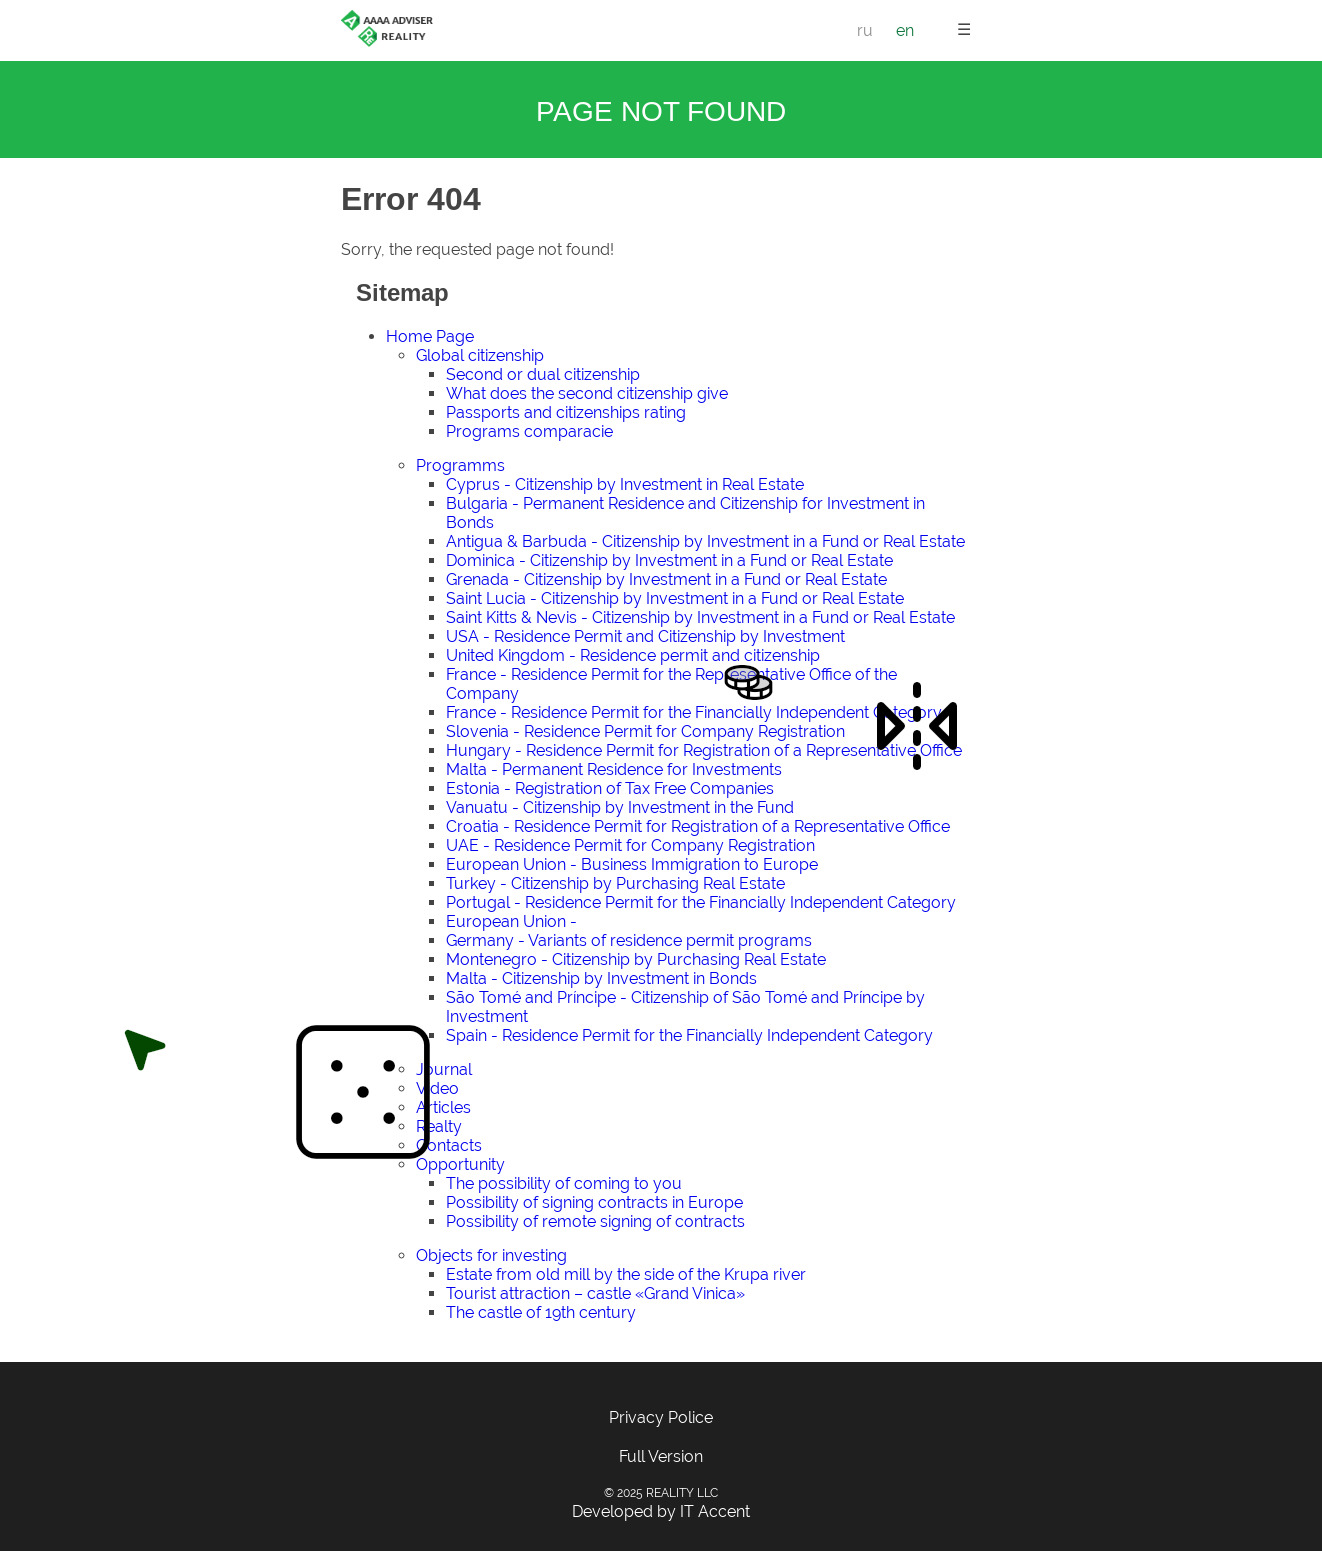 The width and height of the screenshot is (1322, 1551). What do you see at coordinates (748, 682) in the screenshot?
I see `view your coin balance or currency` at bounding box center [748, 682].